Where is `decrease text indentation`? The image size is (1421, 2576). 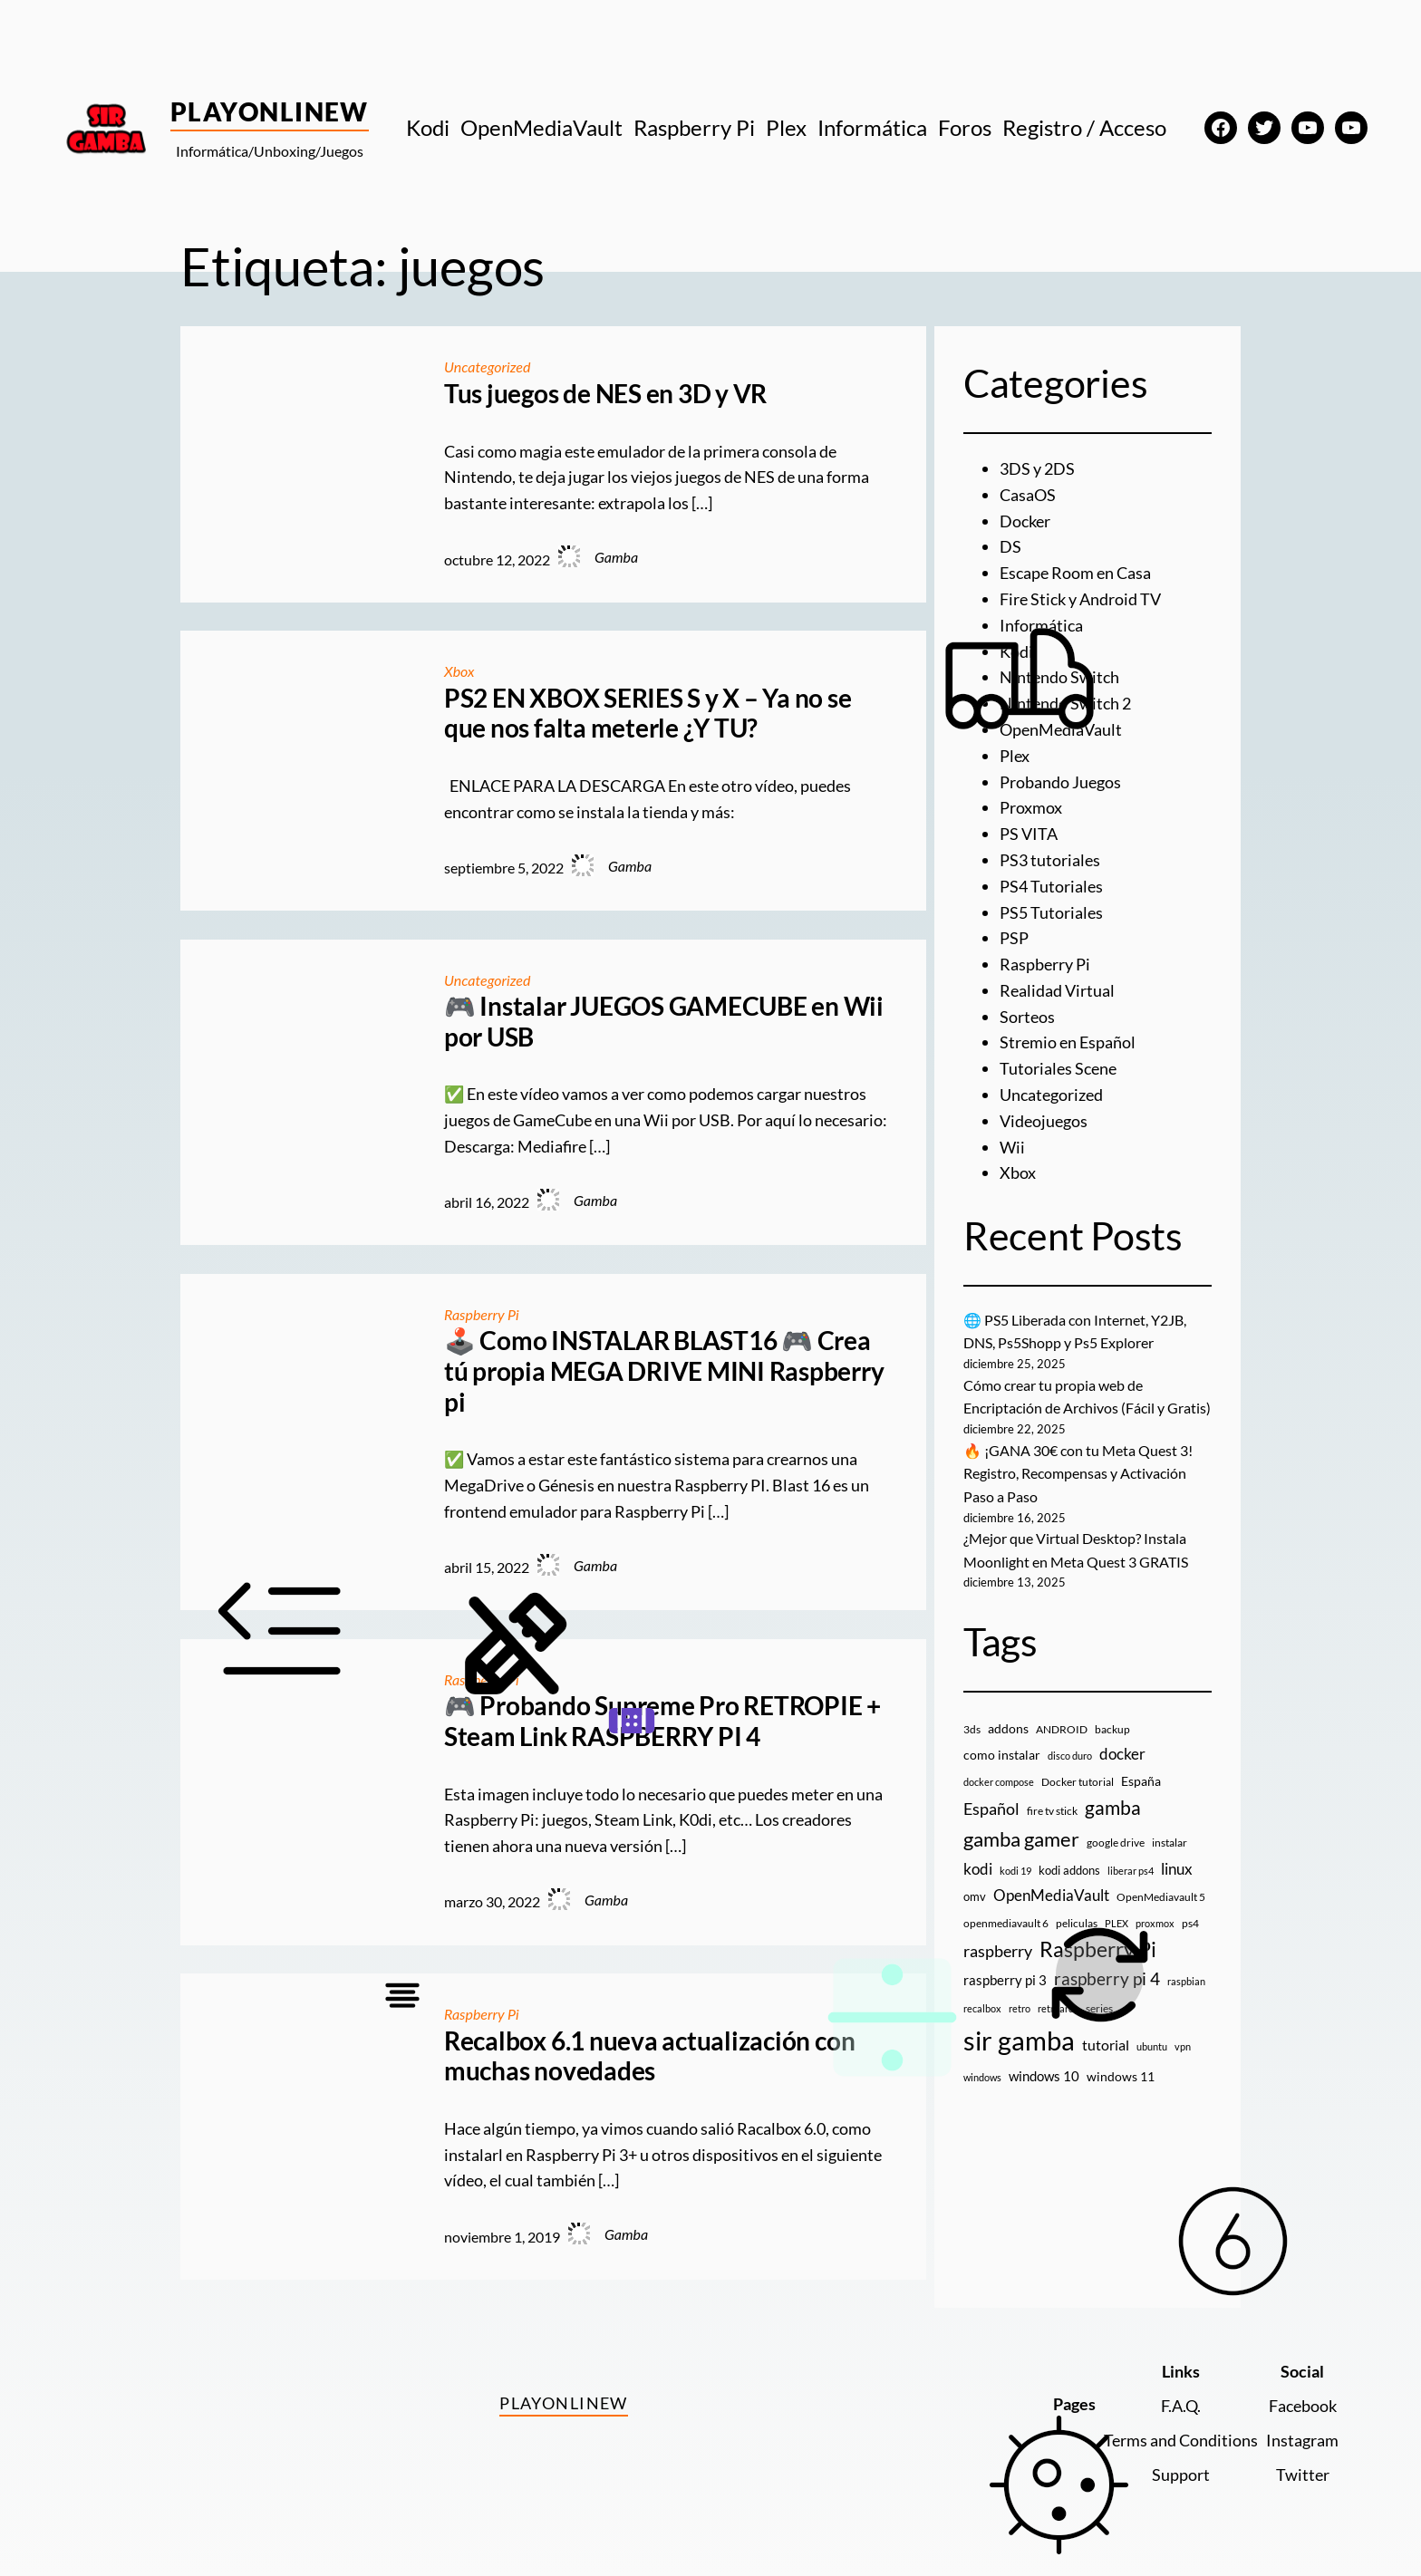
decrease text indentation is located at coordinates (282, 1631).